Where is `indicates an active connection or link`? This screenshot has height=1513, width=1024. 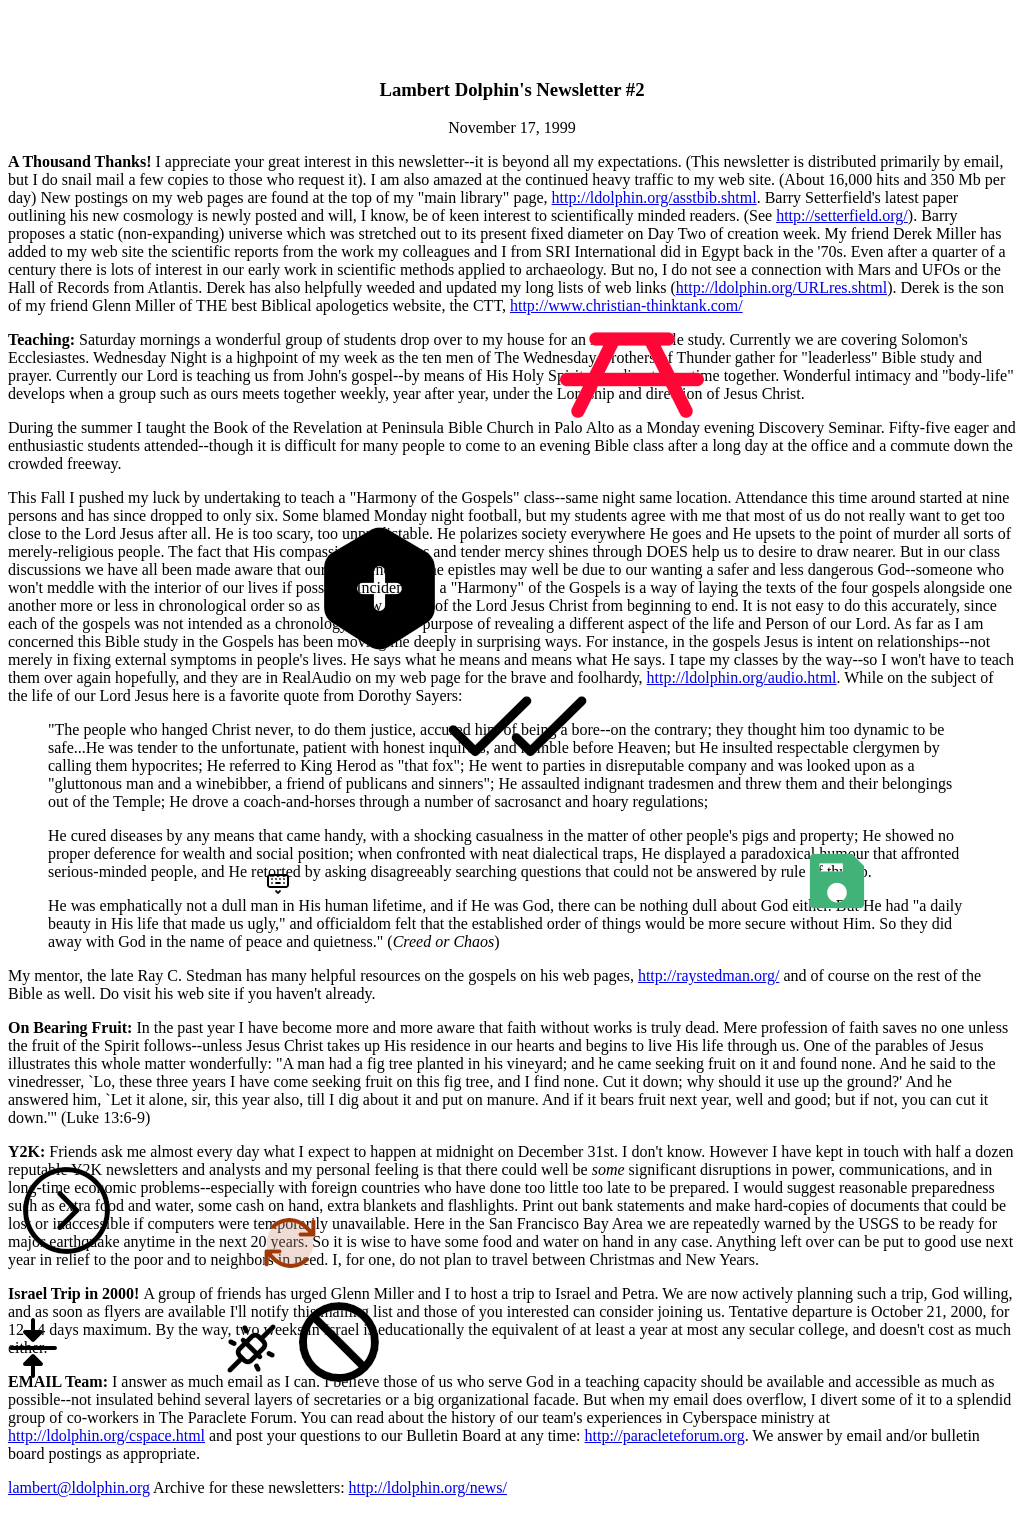
indicates an active connection or link is located at coordinates (251, 1348).